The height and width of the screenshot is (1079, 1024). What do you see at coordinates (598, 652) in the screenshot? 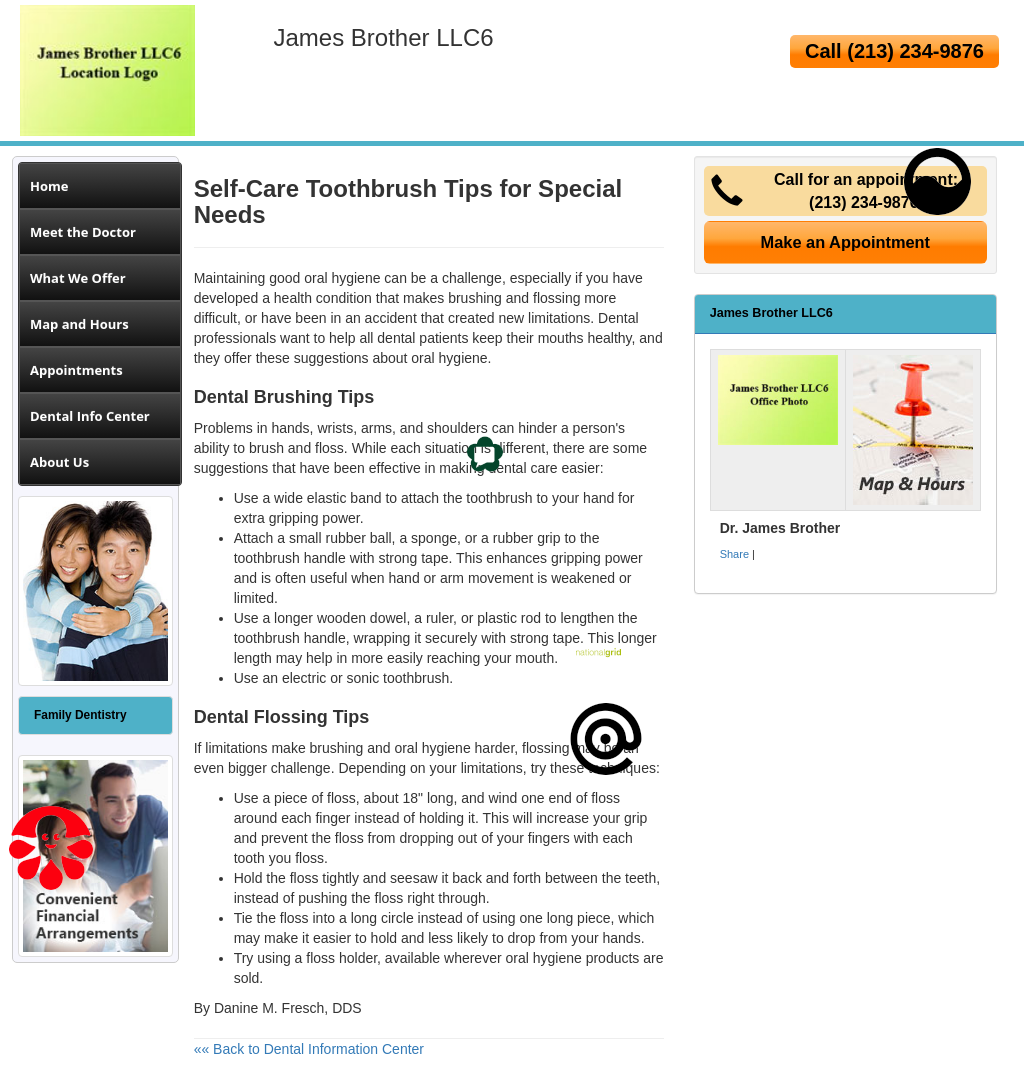
I see `national grid company logo` at bounding box center [598, 652].